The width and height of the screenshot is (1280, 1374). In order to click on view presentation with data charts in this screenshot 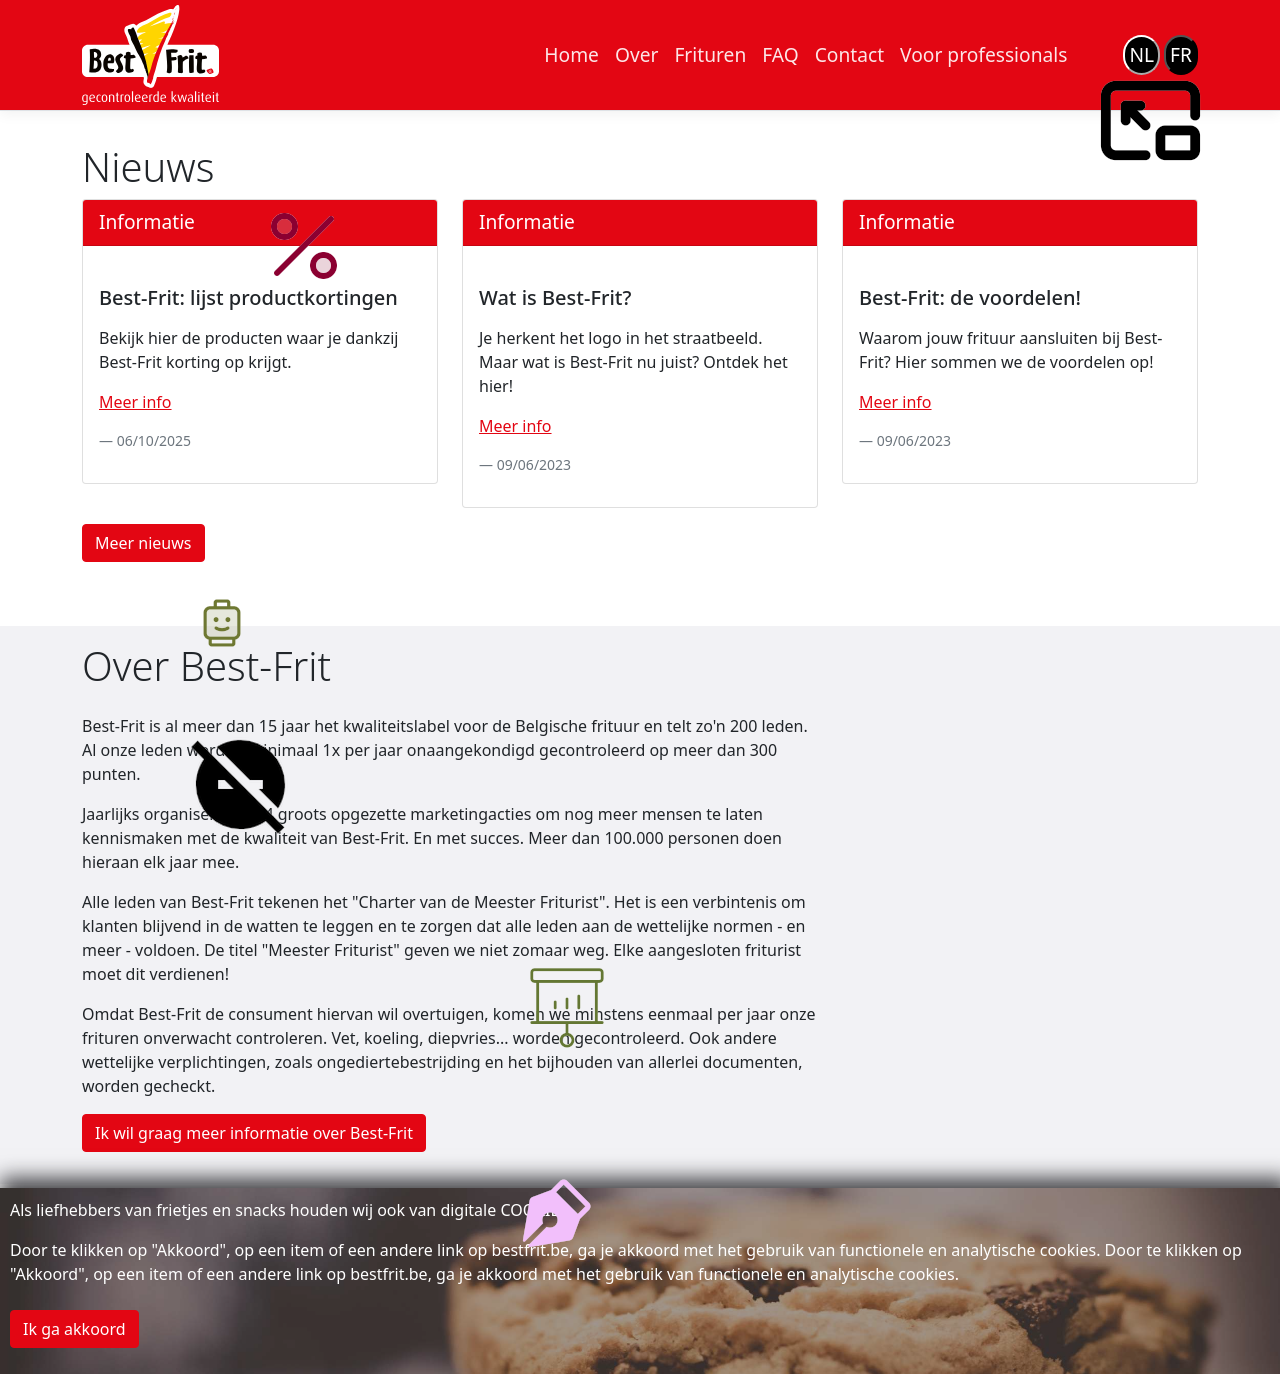, I will do `click(567, 1002)`.